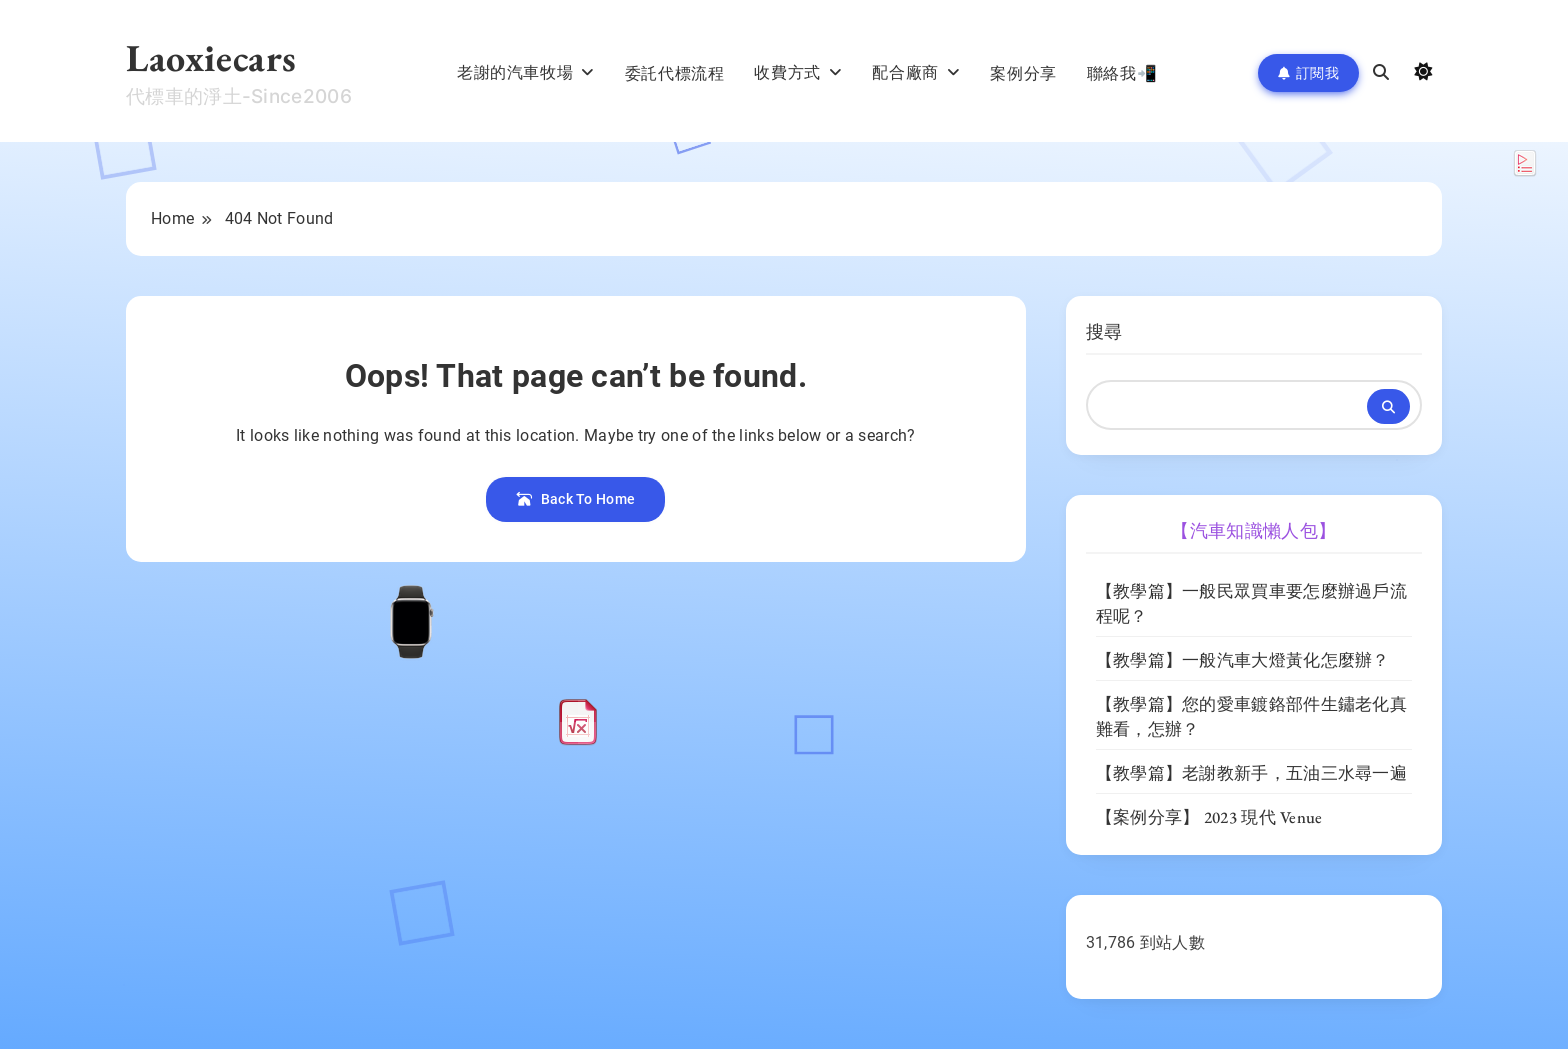  Describe the element at coordinates (411, 622) in the screenshot. I see `apple watch series 6 device icon` at that location.